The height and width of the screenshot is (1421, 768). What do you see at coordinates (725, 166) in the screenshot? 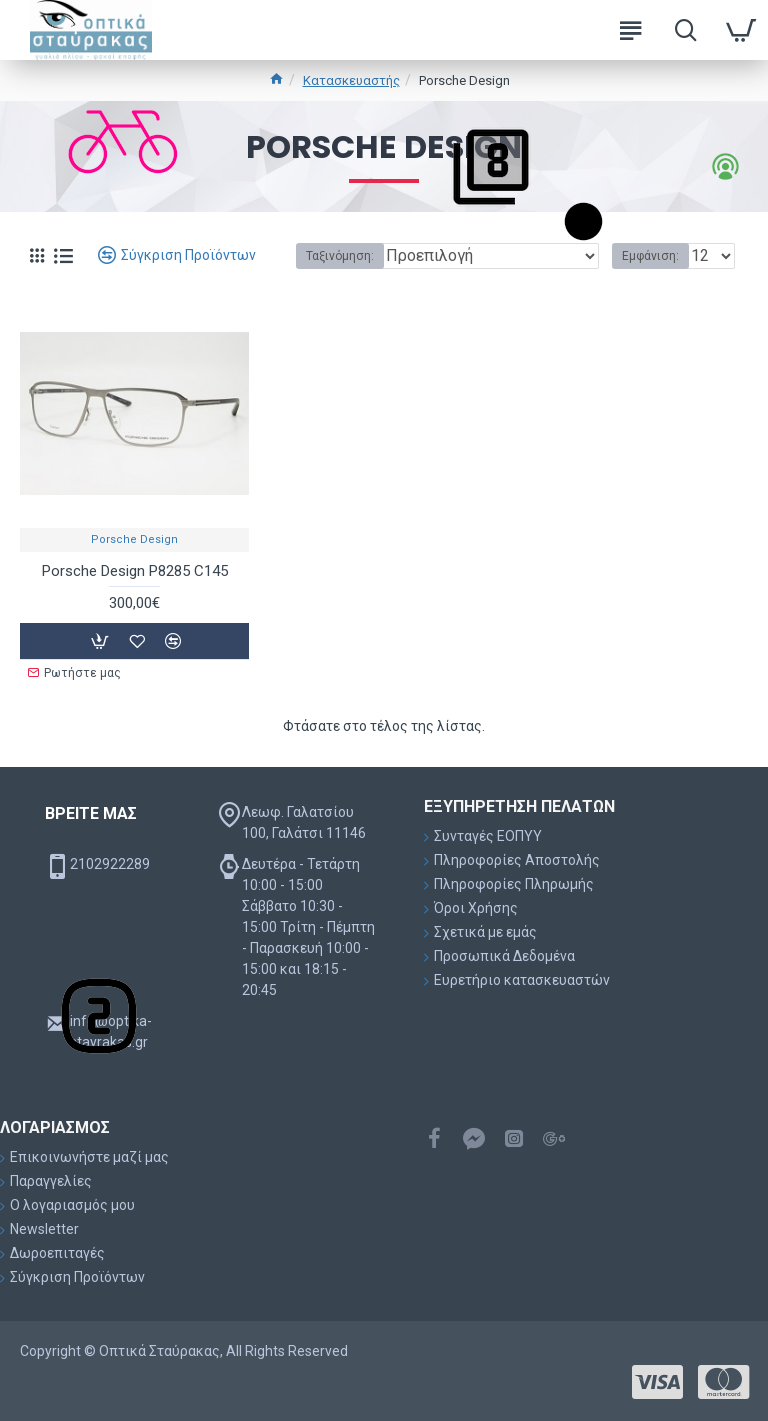
I see `join a stage channel for live audio broadcasts` at bounding box center [725, 166].